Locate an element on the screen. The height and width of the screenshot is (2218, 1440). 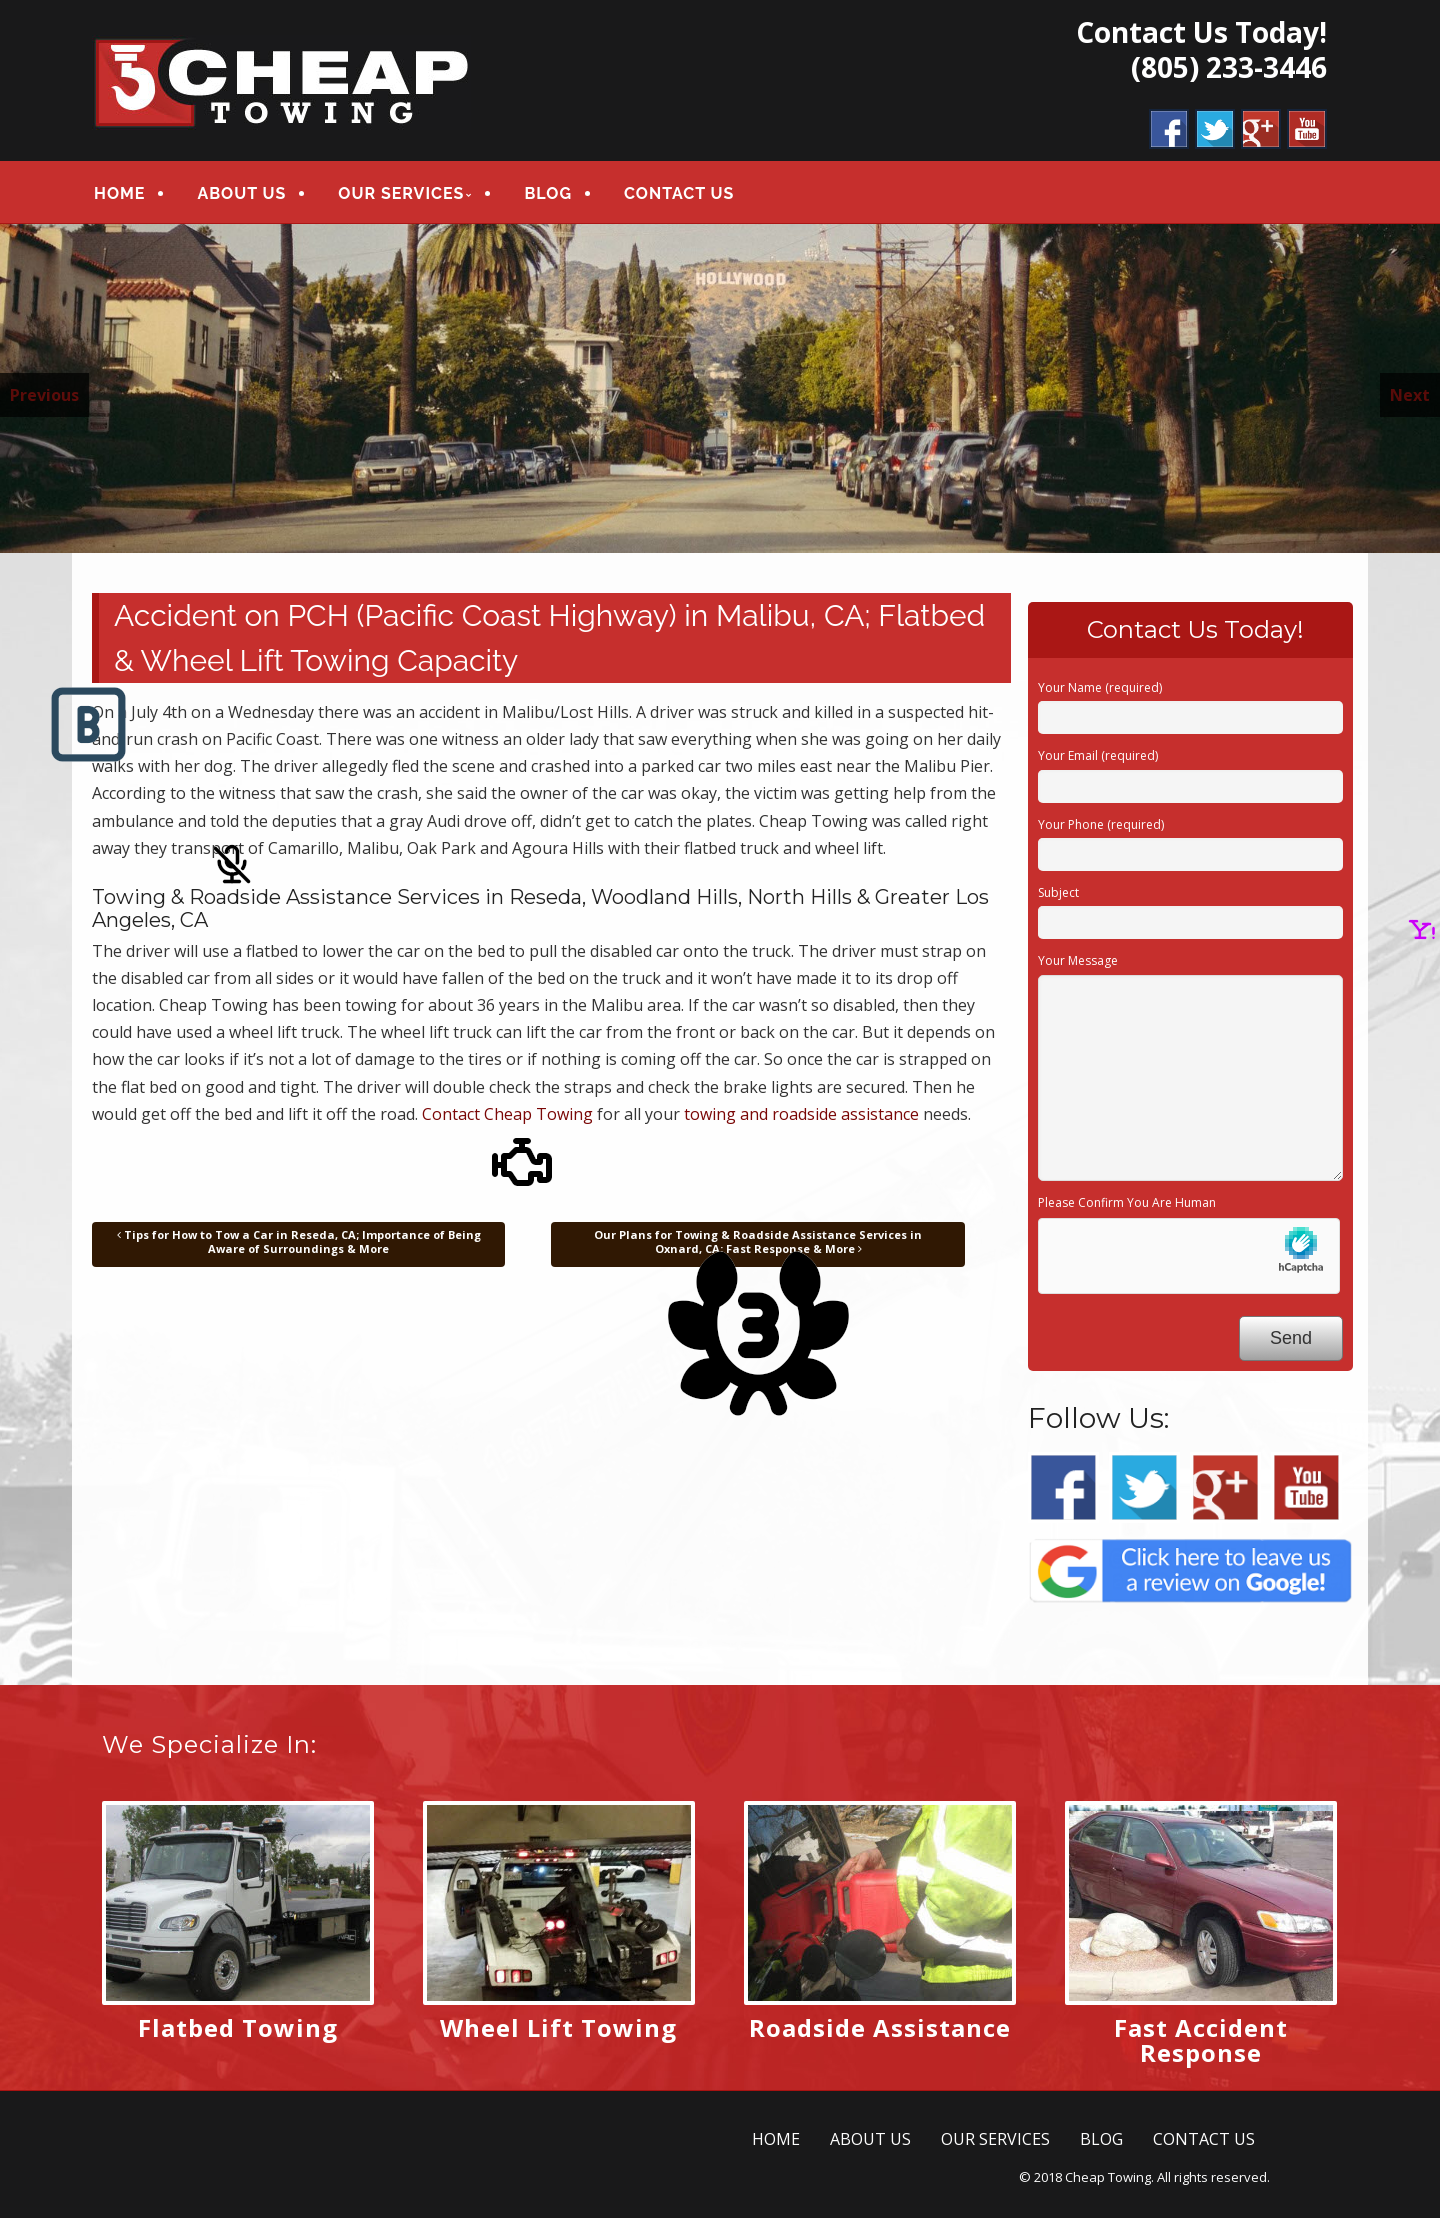
view engine or vehicle diagnostics is located at coordinates (522, 1162).